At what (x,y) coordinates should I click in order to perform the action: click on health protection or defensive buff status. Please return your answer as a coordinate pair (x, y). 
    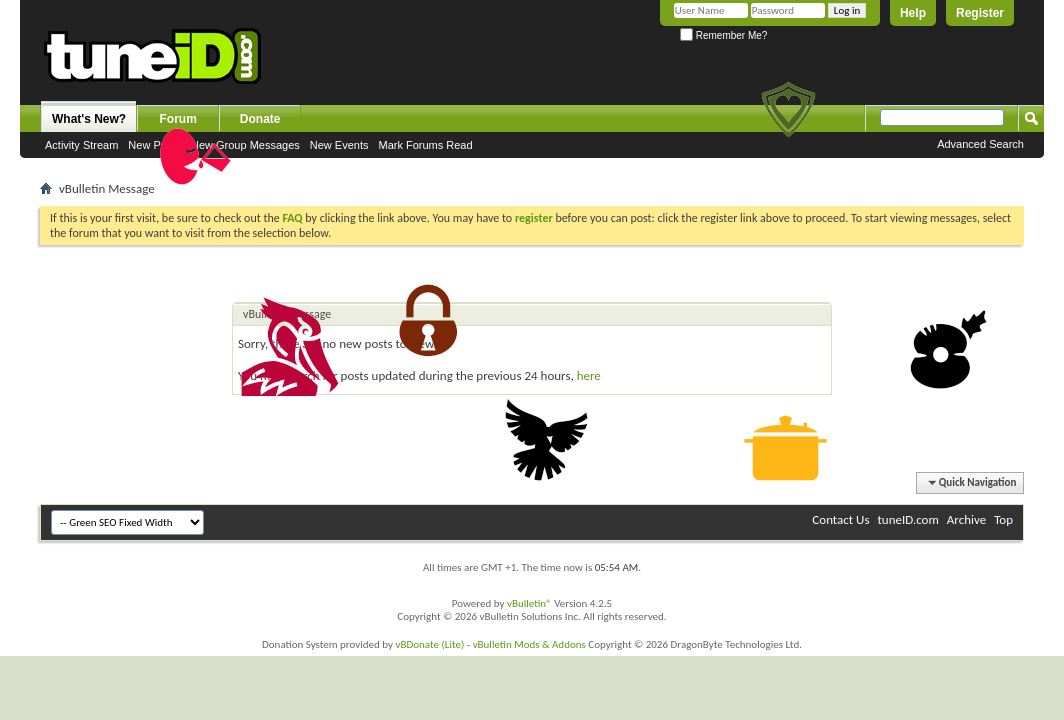
    Looking at the image, I should click on (788, 108).